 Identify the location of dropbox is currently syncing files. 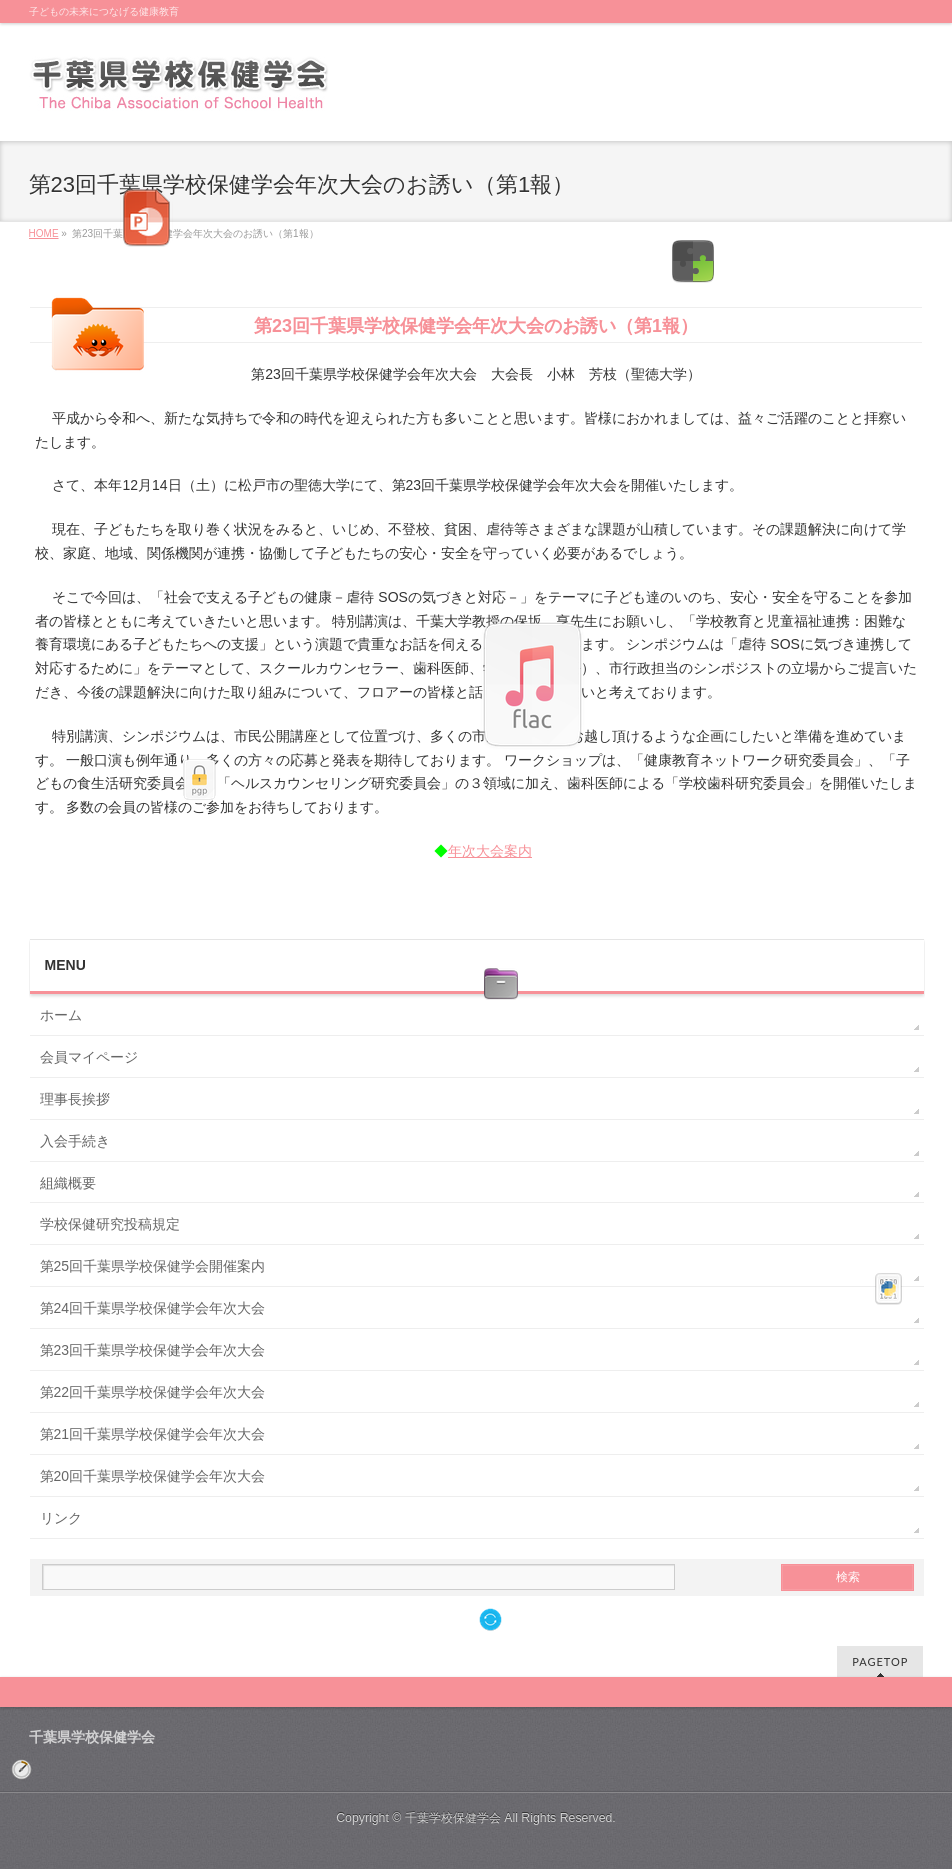
(490, 1619).